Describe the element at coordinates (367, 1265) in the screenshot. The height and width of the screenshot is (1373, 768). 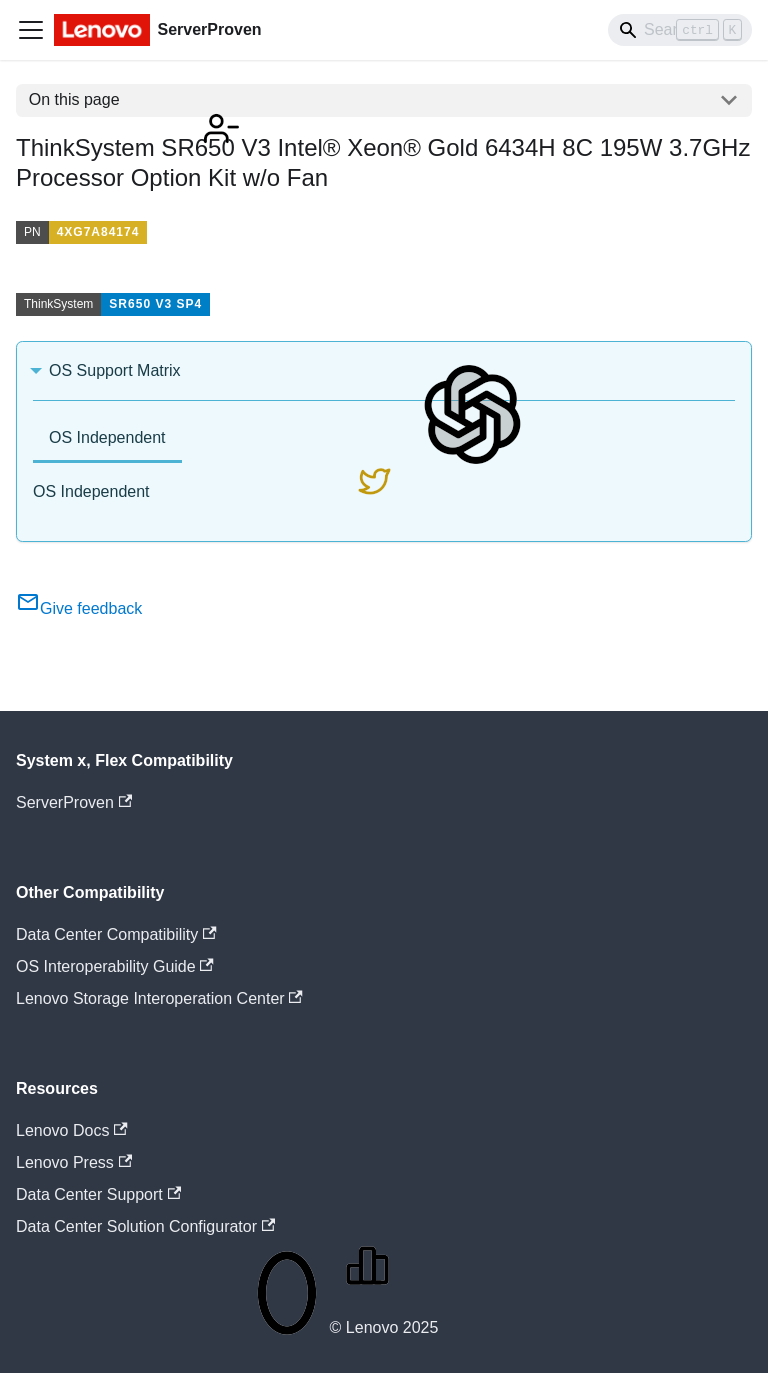
I see `view analytics or statistics` at that location.